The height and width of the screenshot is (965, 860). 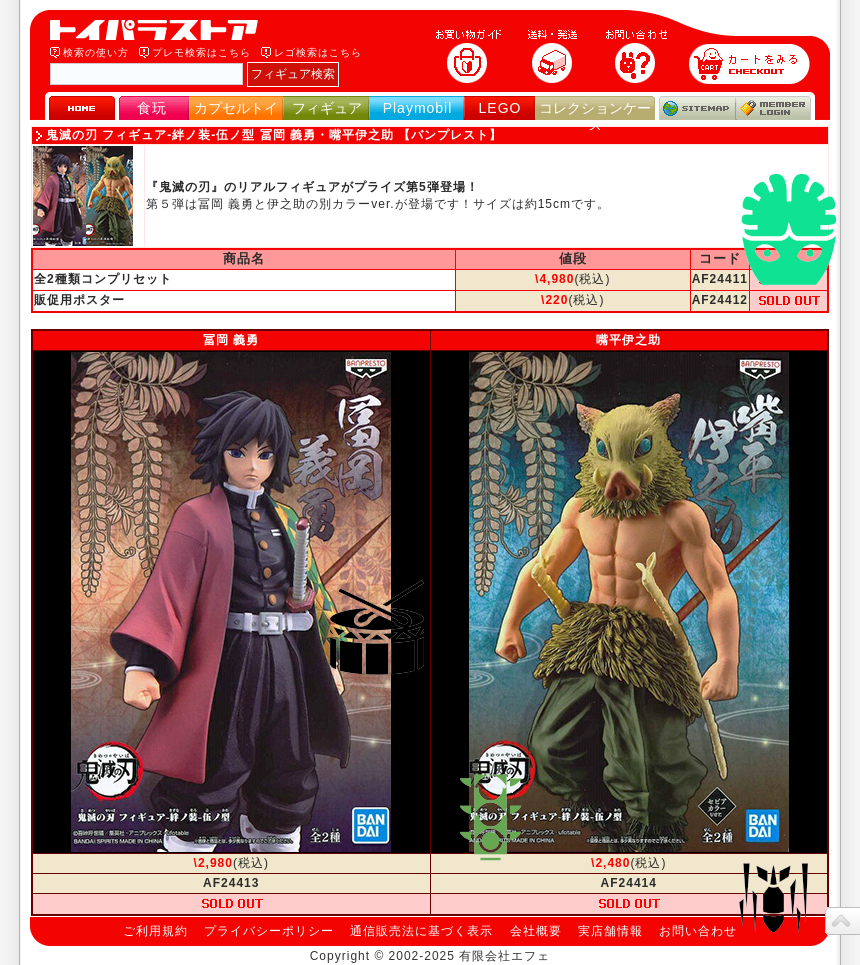 What do you see at coordinates (773, 898) in the screenshot?
I see `indicates an incoming attack or bombing event in gameplay` at bounding box center [773, 898].